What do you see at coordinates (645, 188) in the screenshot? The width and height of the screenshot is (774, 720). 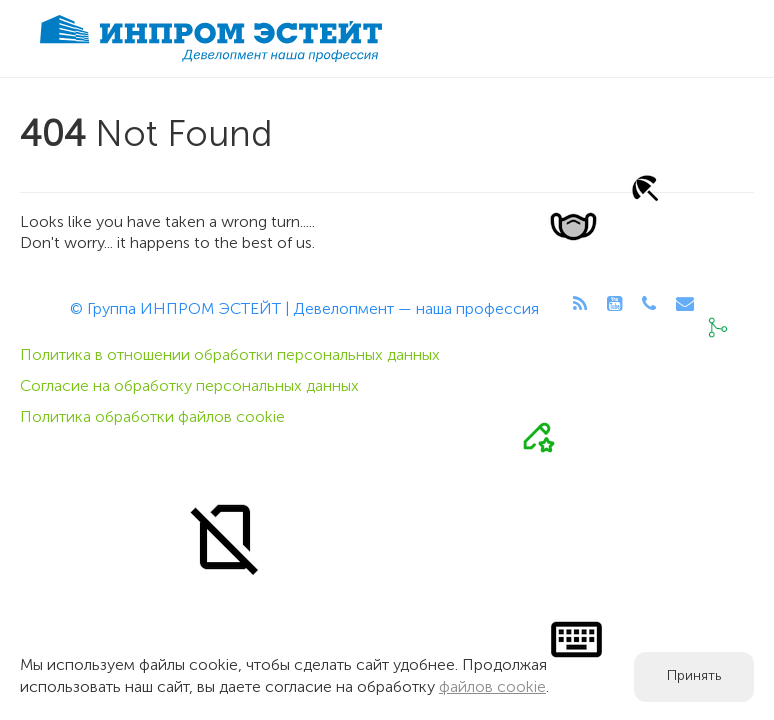 I see `access beach or vacation-related features` at bounding box center [645, 188].